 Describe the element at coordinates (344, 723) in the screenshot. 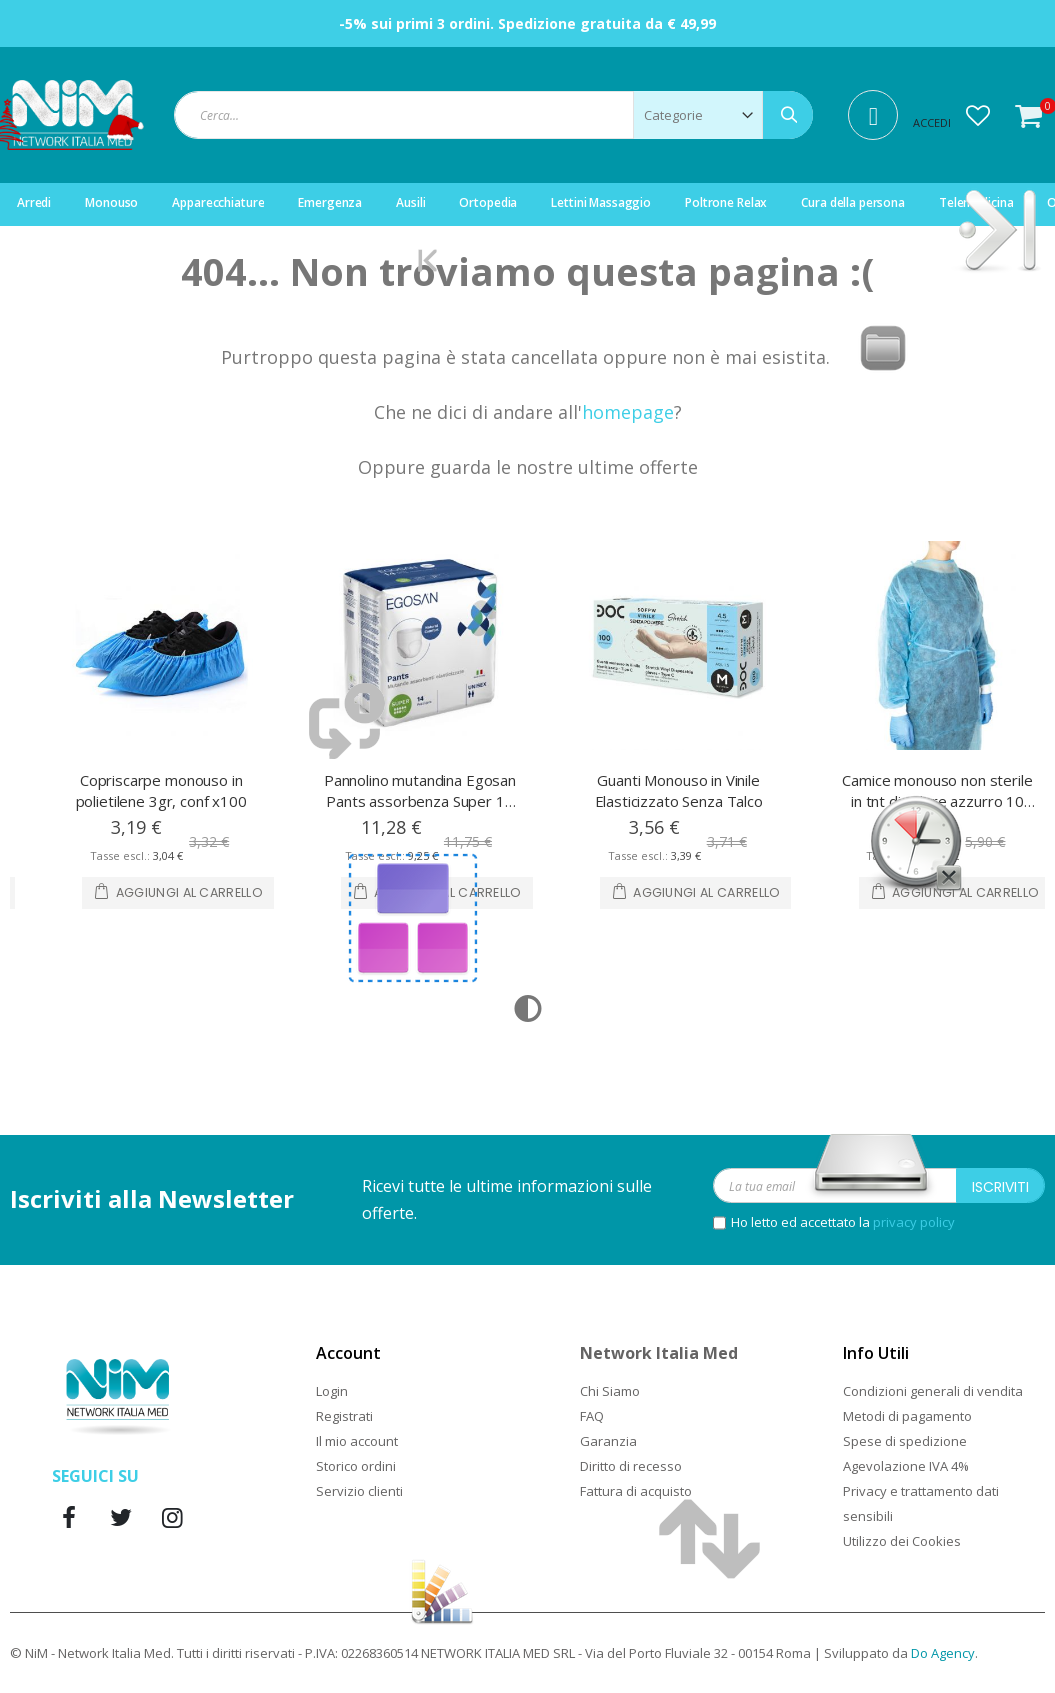

I see `repeat current song in playlist` at that location.